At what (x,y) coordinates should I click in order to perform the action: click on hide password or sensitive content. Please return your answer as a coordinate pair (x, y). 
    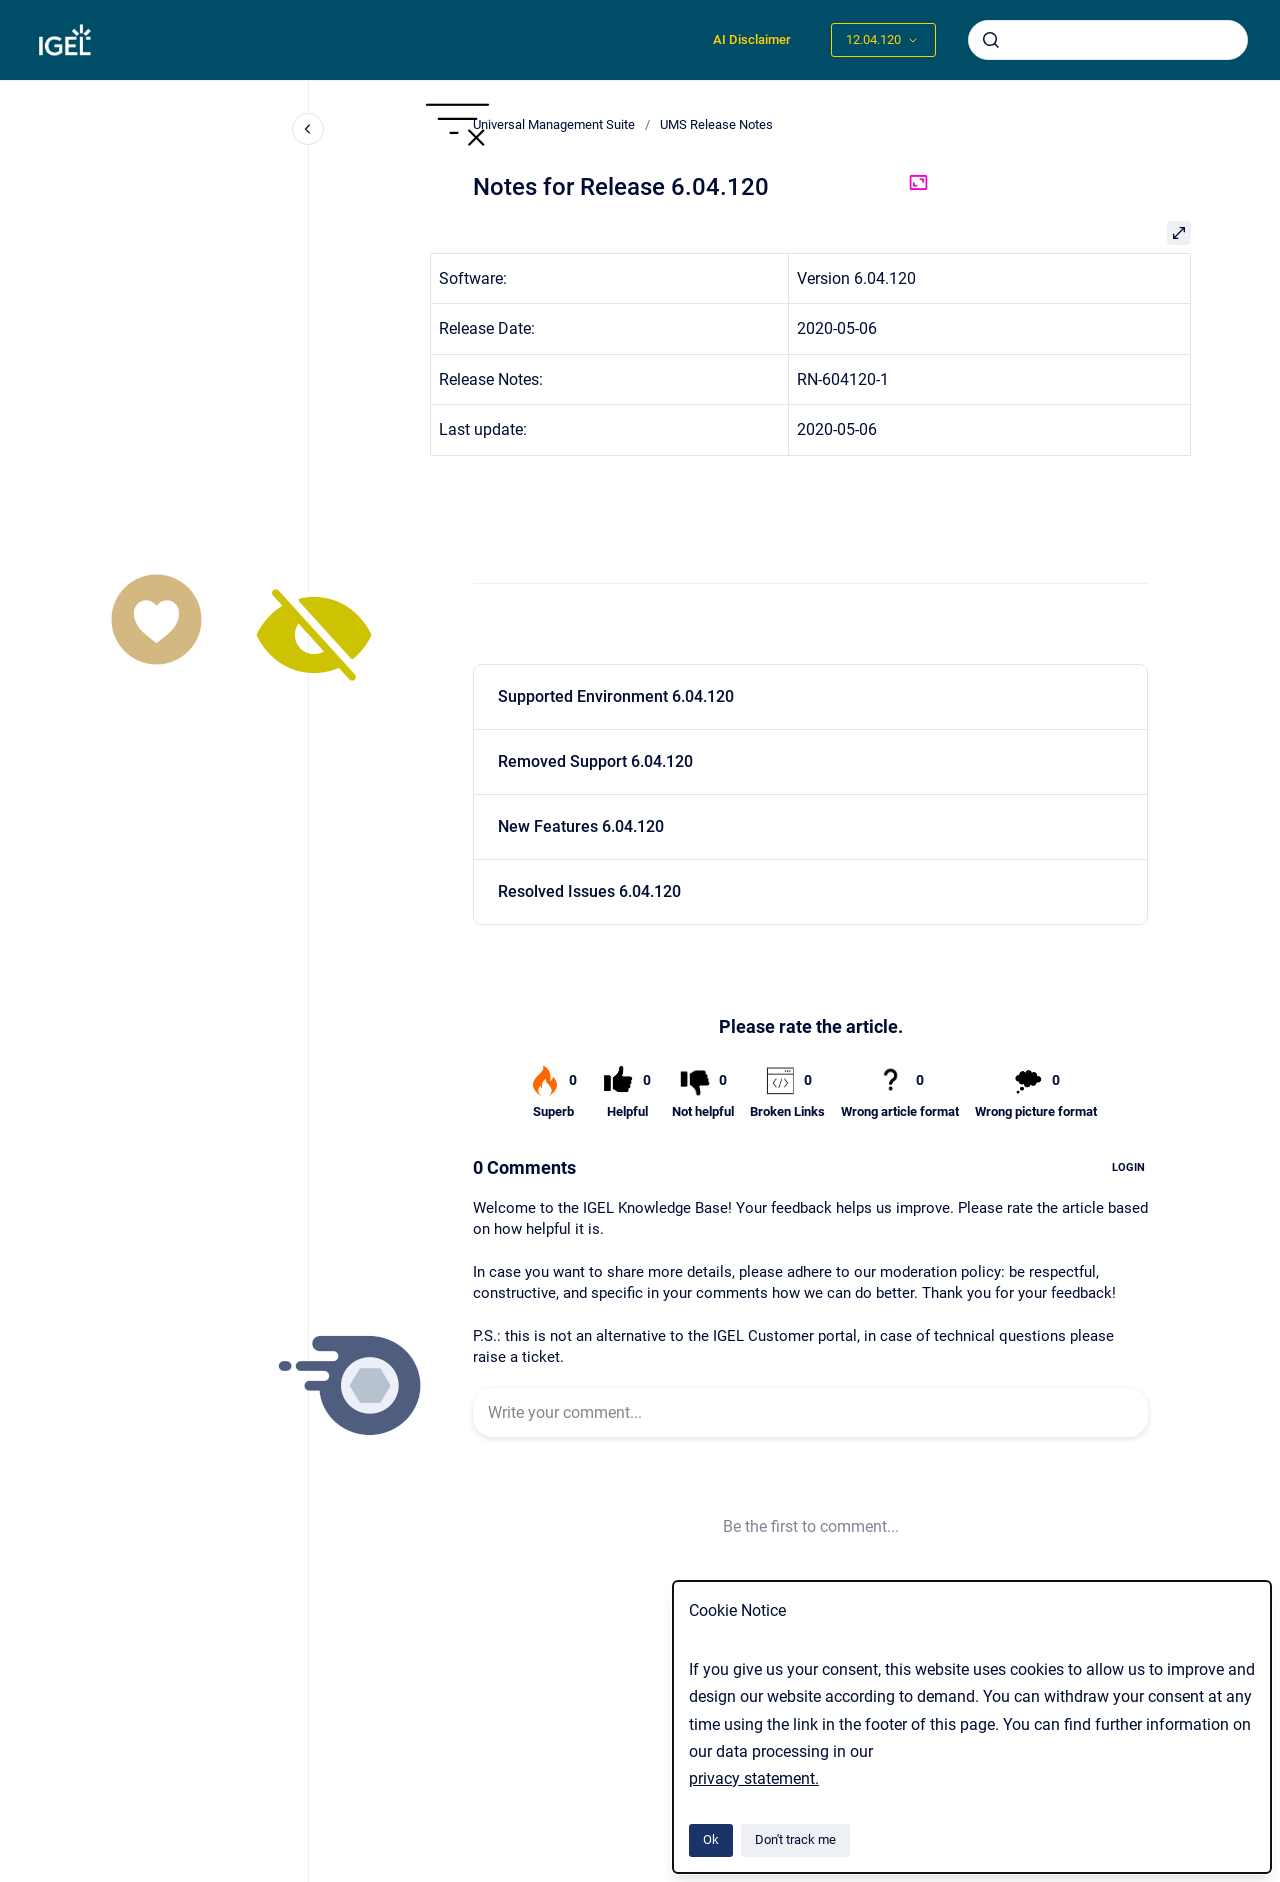
    Looking at the image, I should click on (314, 635).